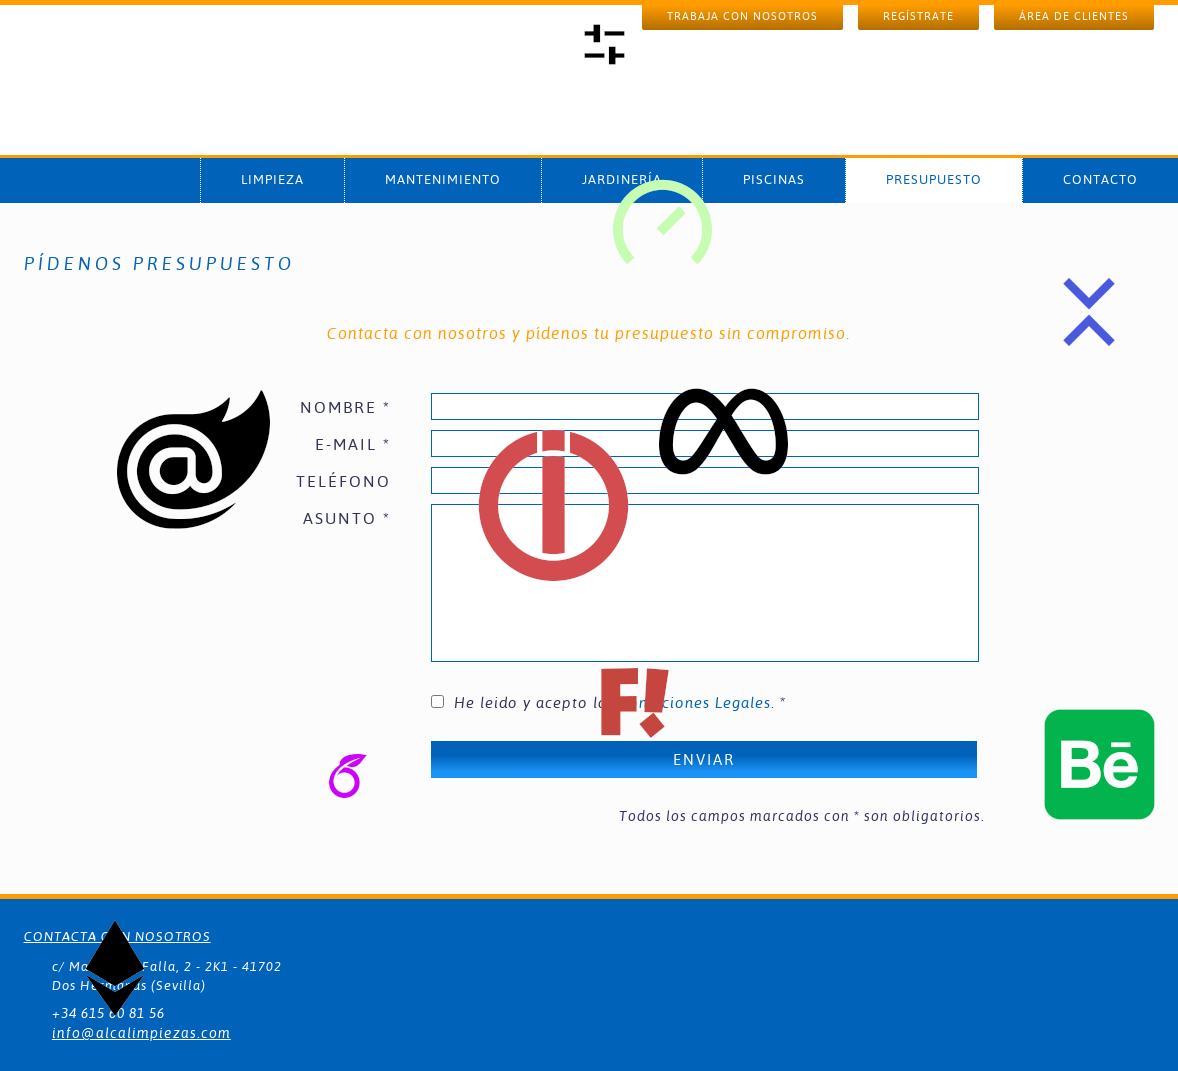  I want to click on Meta company logo, so click(723, 431).